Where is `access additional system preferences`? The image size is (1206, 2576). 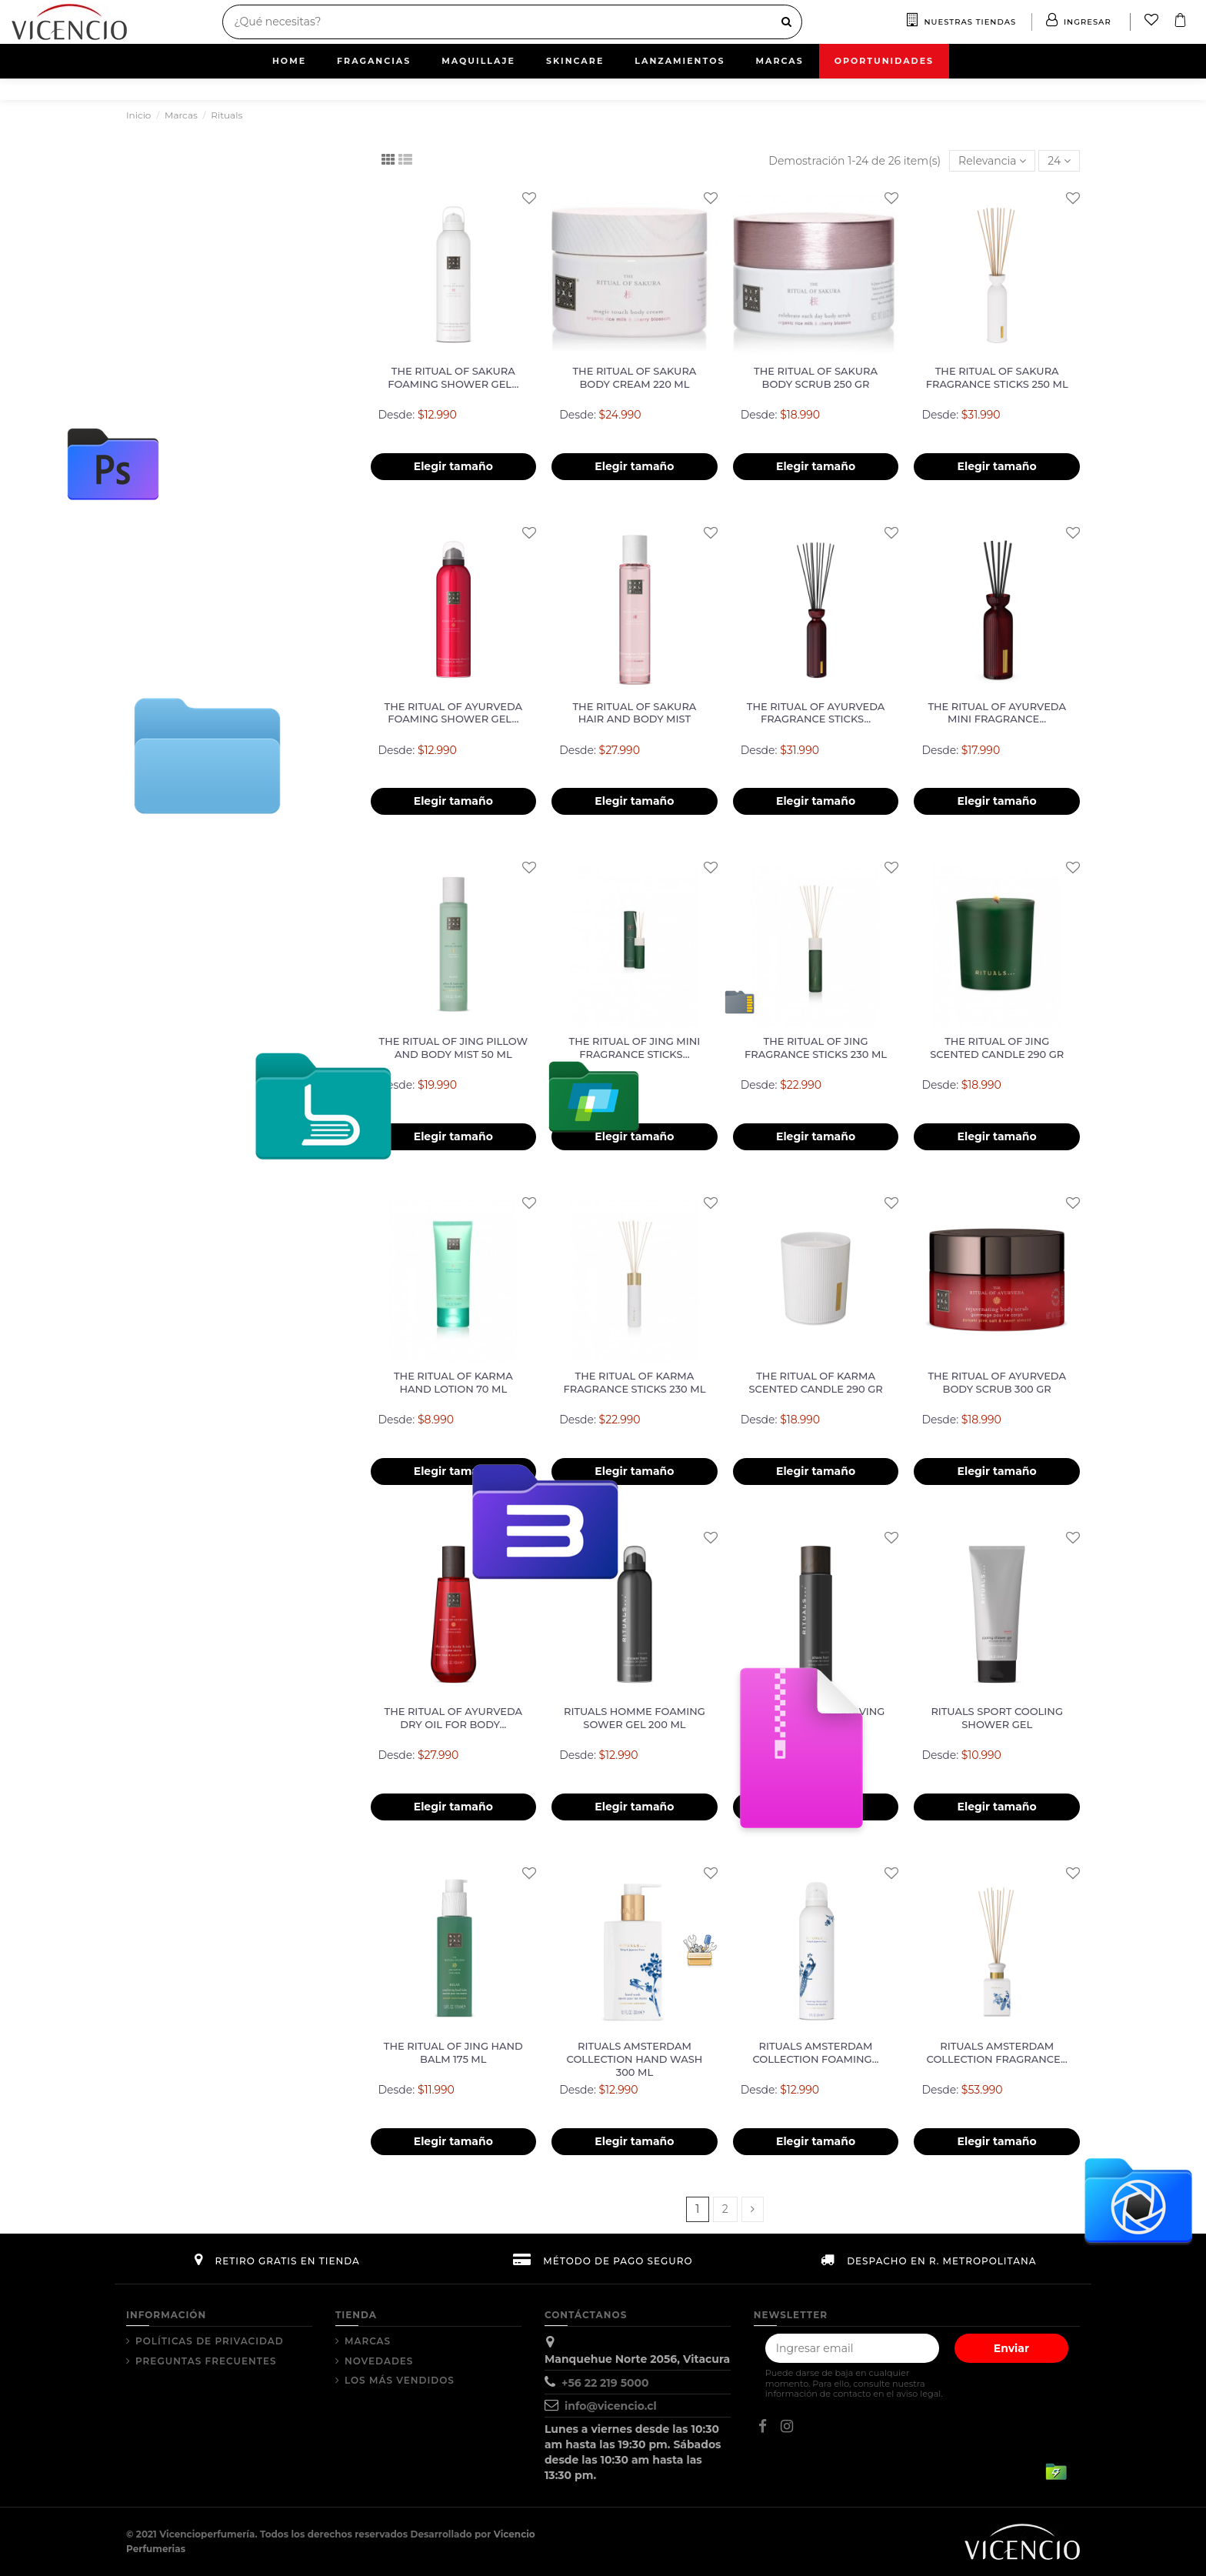 access additional system preferences is located at coordinates (700, 1951).